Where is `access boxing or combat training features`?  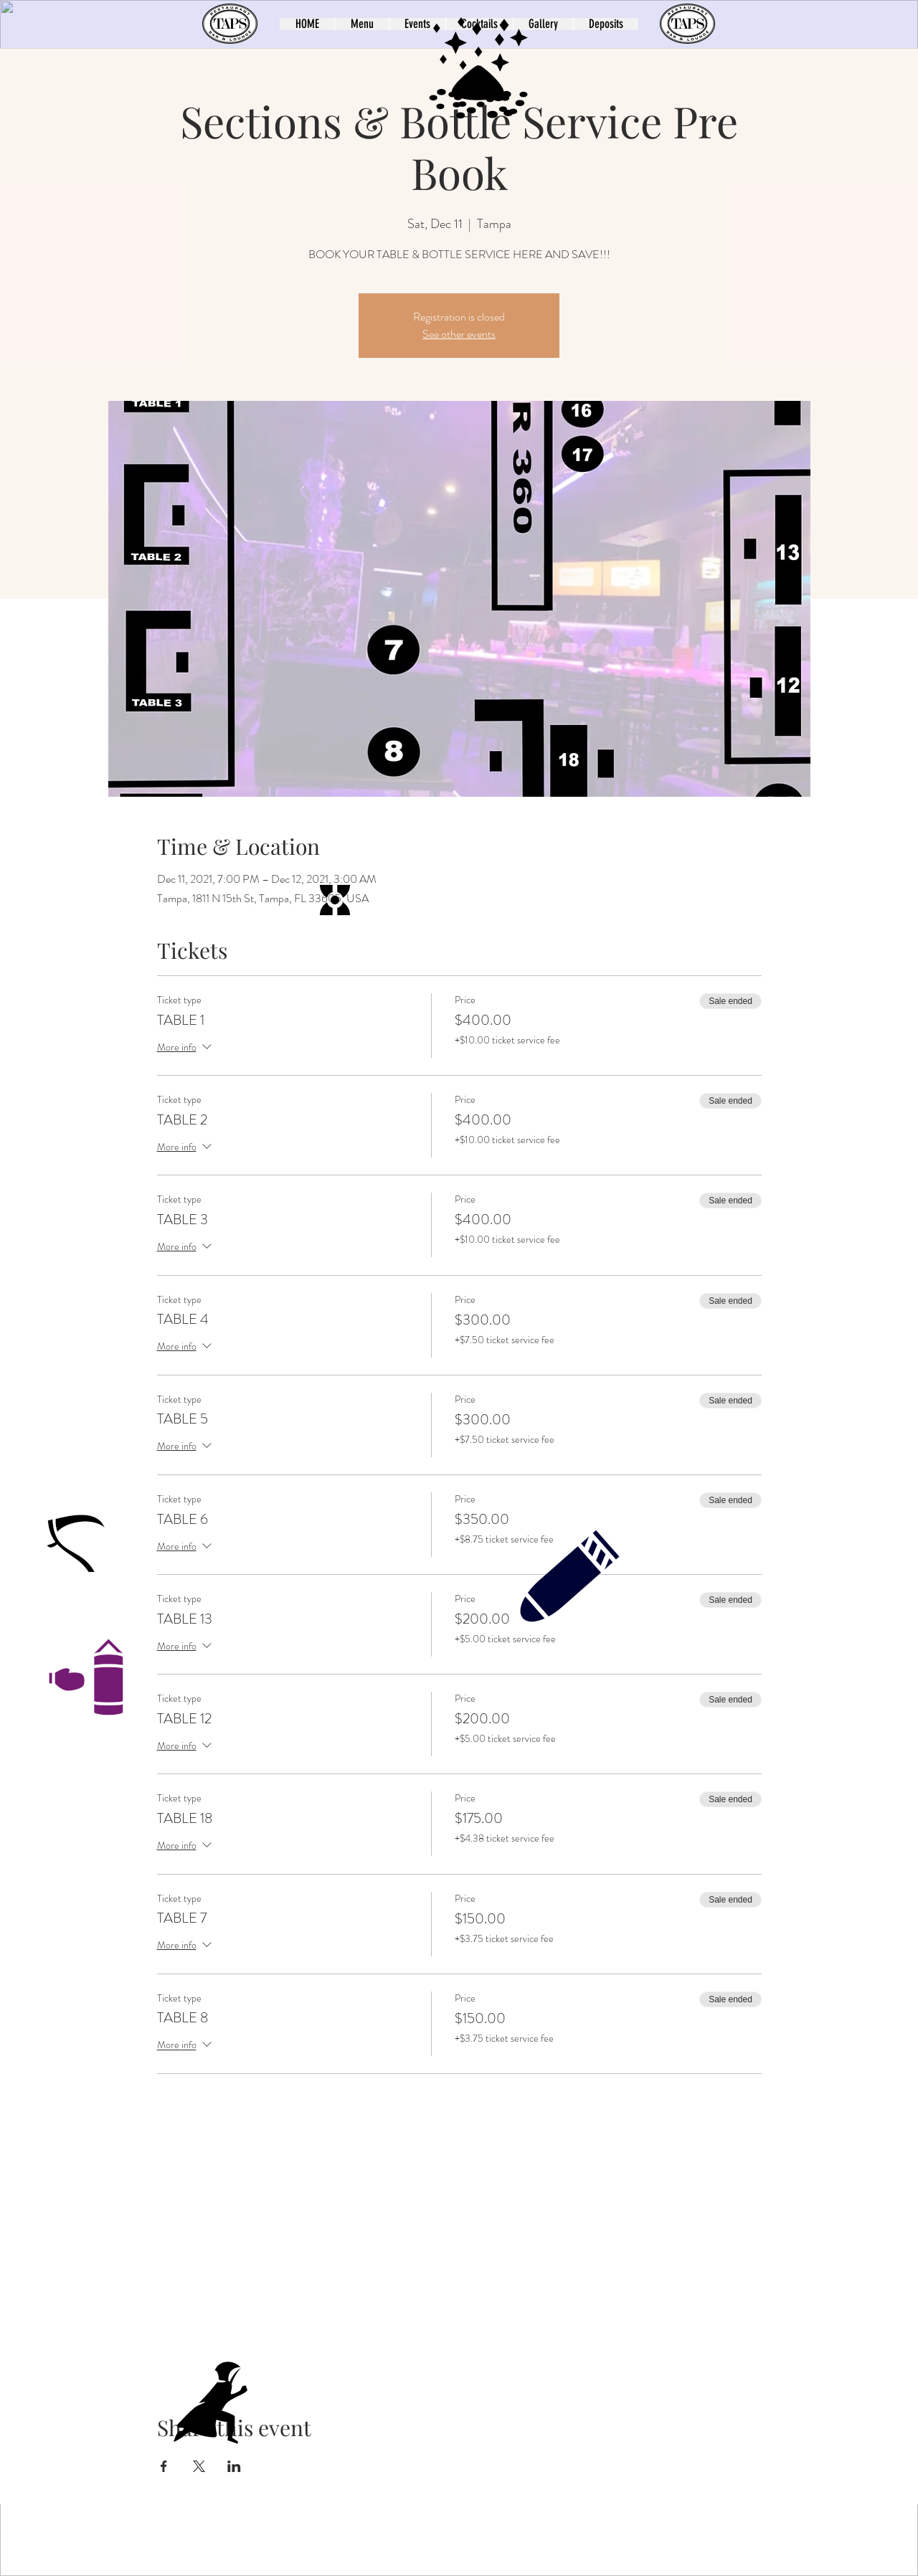
access boxing or combat training features is located at coordinates (87, 1678).